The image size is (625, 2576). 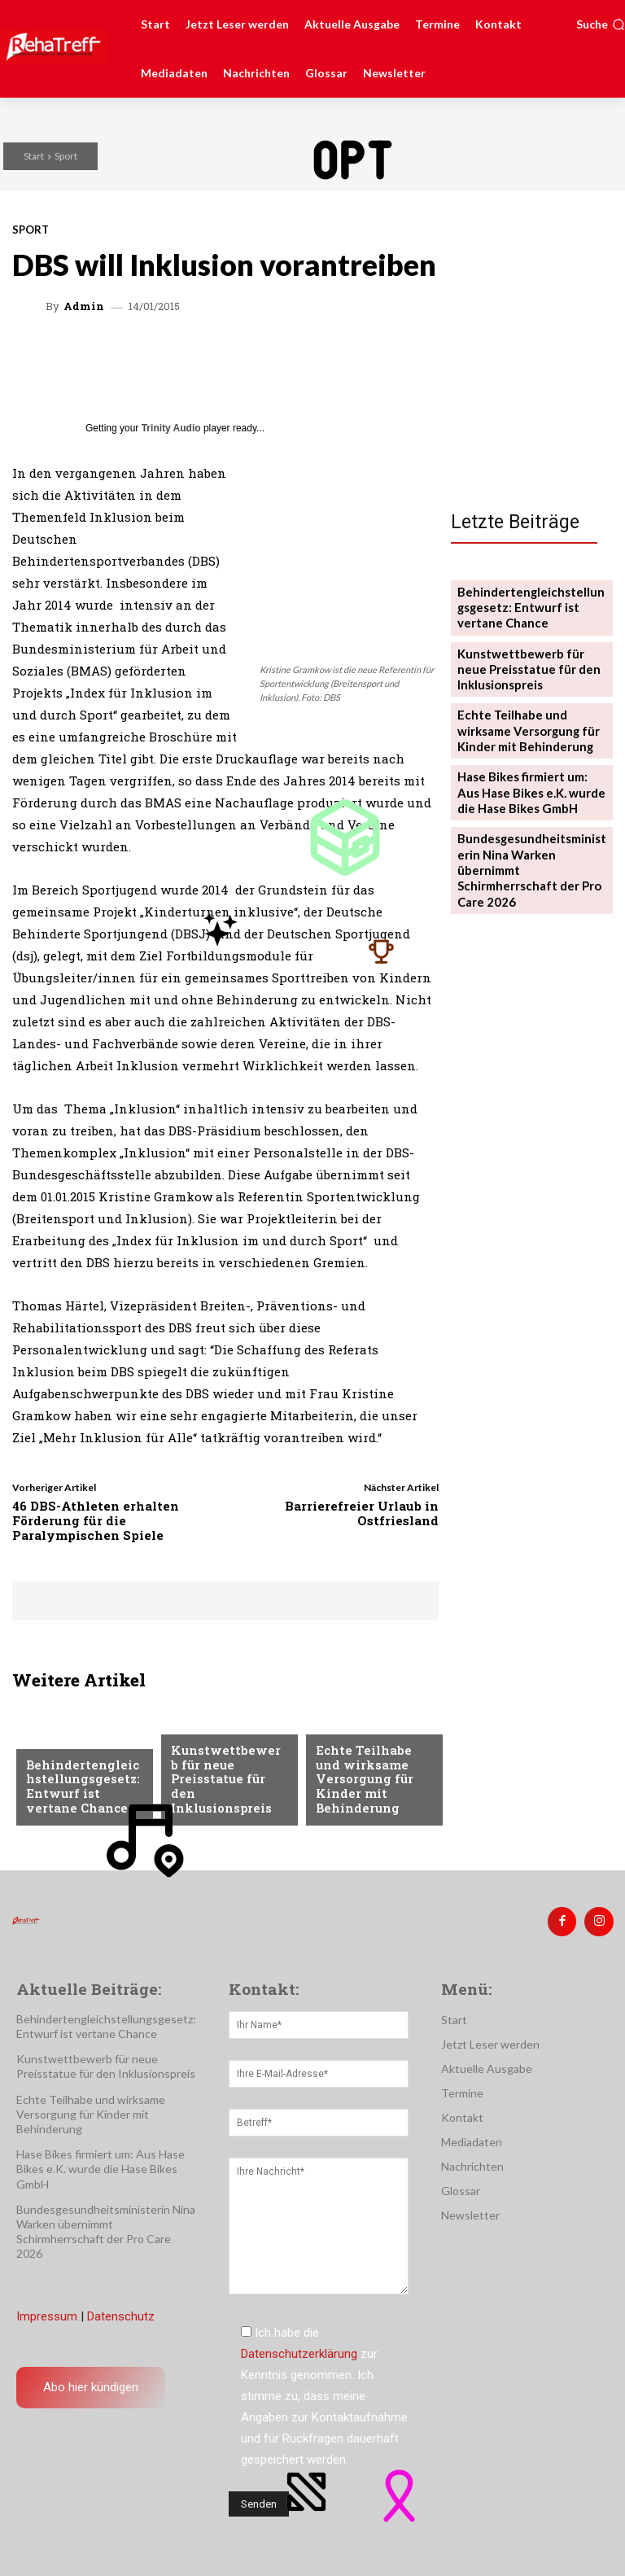 I want to click on indicates AI-generated or enhanced content, so click(x=221, y=929).